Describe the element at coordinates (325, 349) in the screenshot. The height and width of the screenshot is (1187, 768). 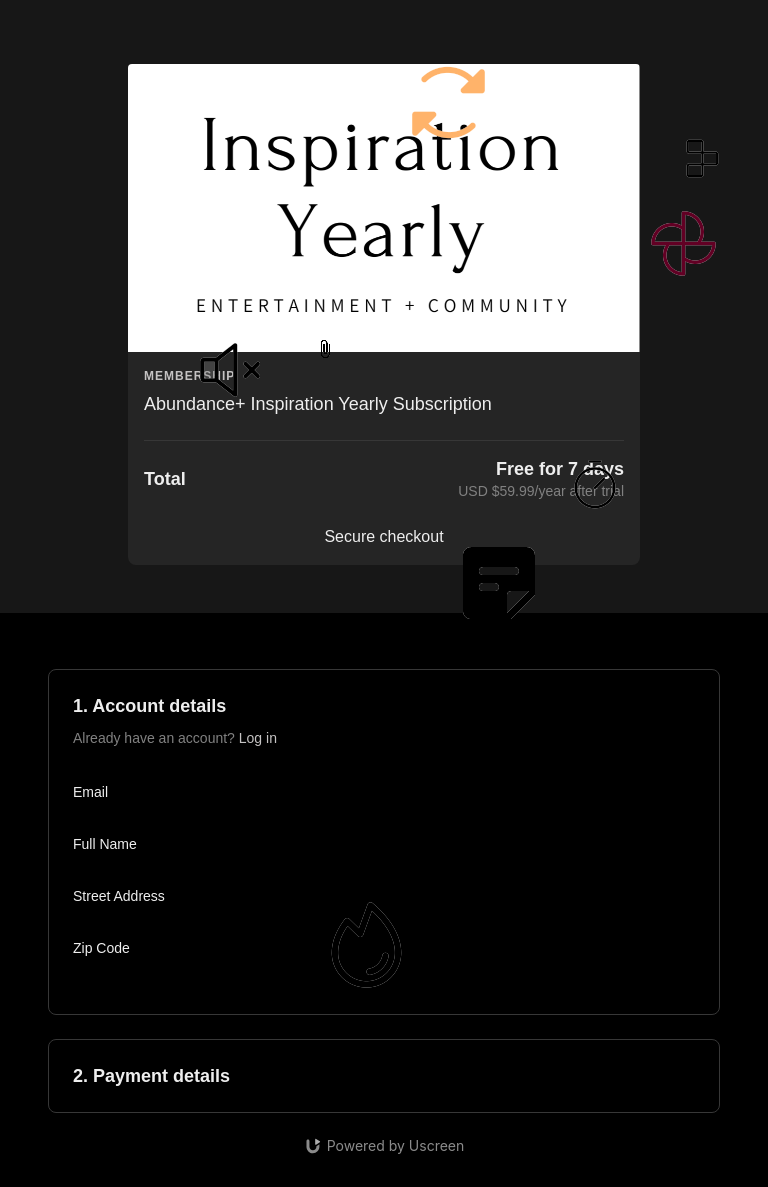
I see `attach a file to your message` at that location.